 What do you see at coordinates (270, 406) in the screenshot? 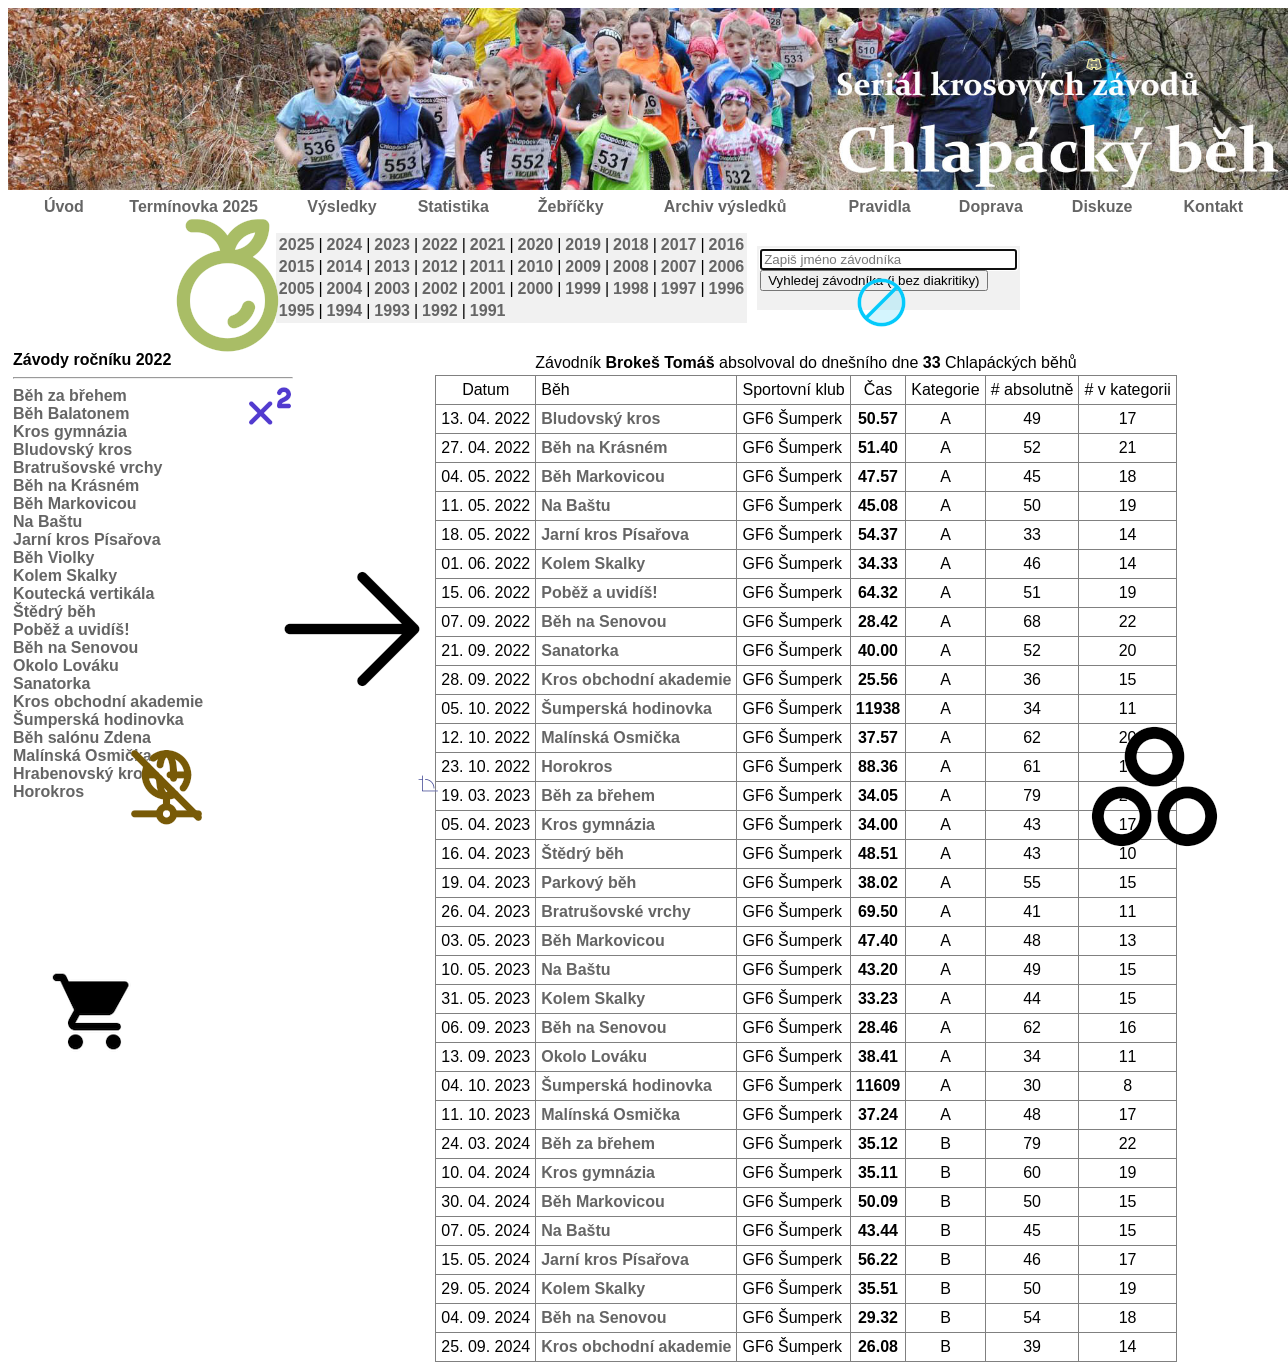
I see `format text as superscript` at bounding box center [270, 406].